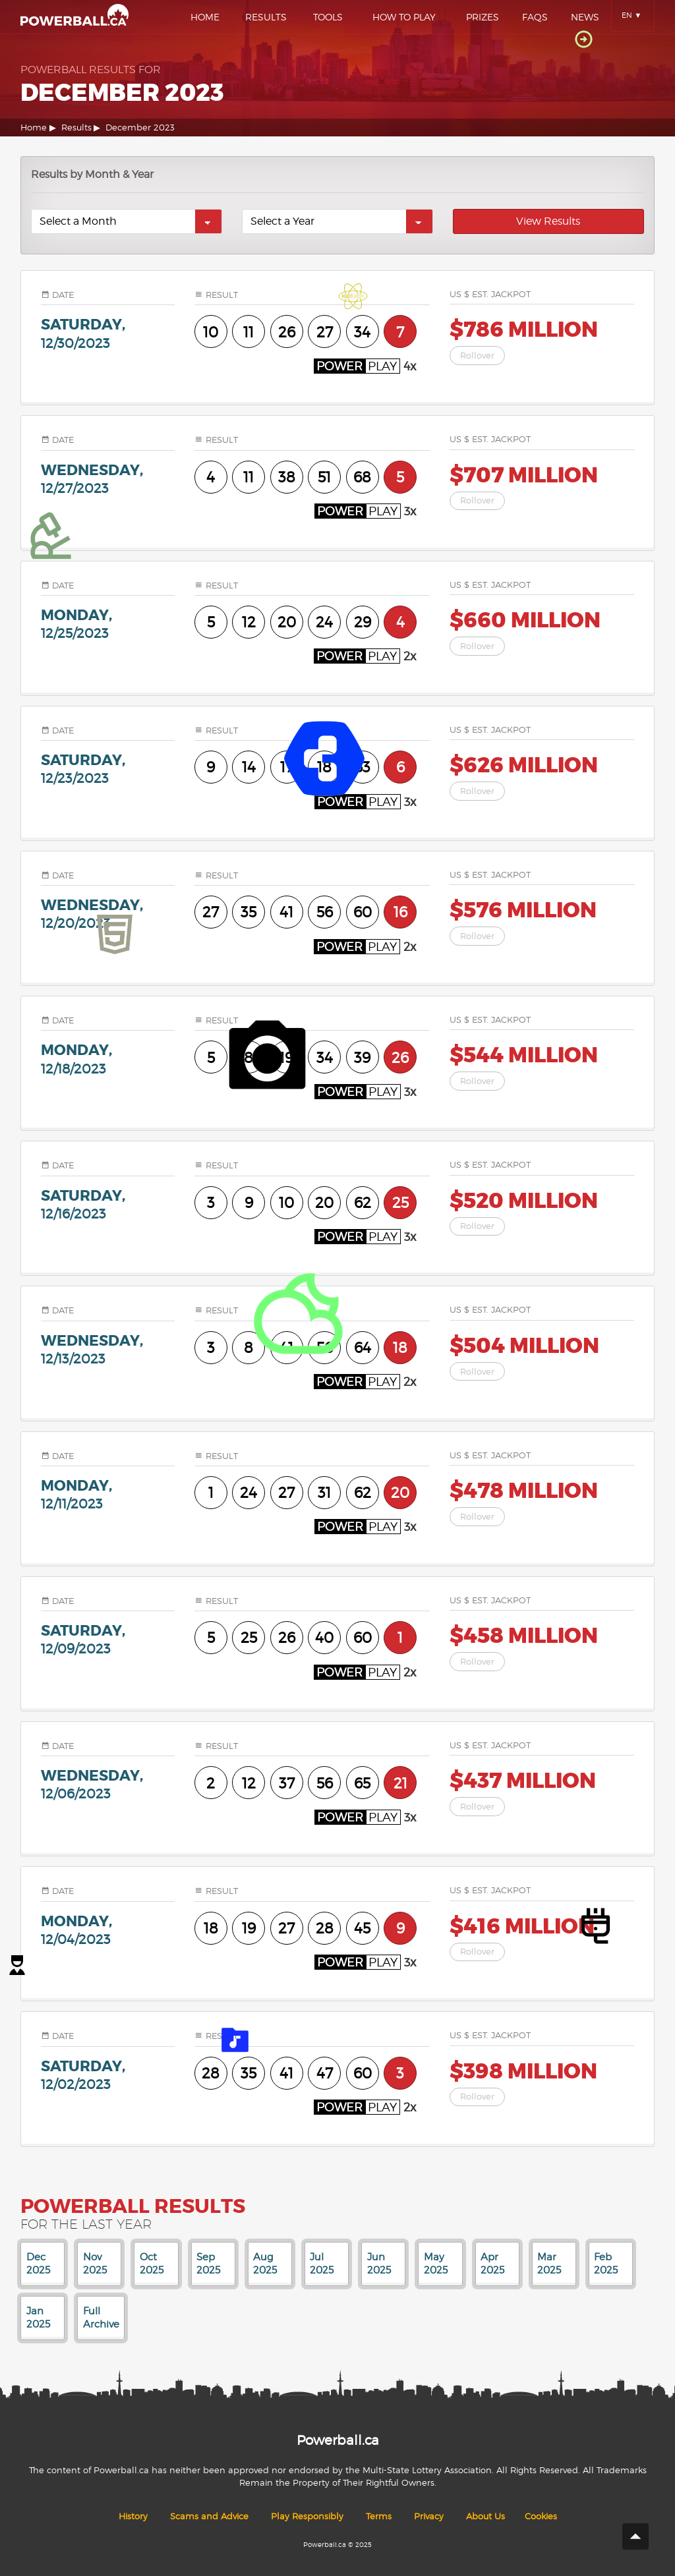  I want to click on take a photo, so click(267, 1054).